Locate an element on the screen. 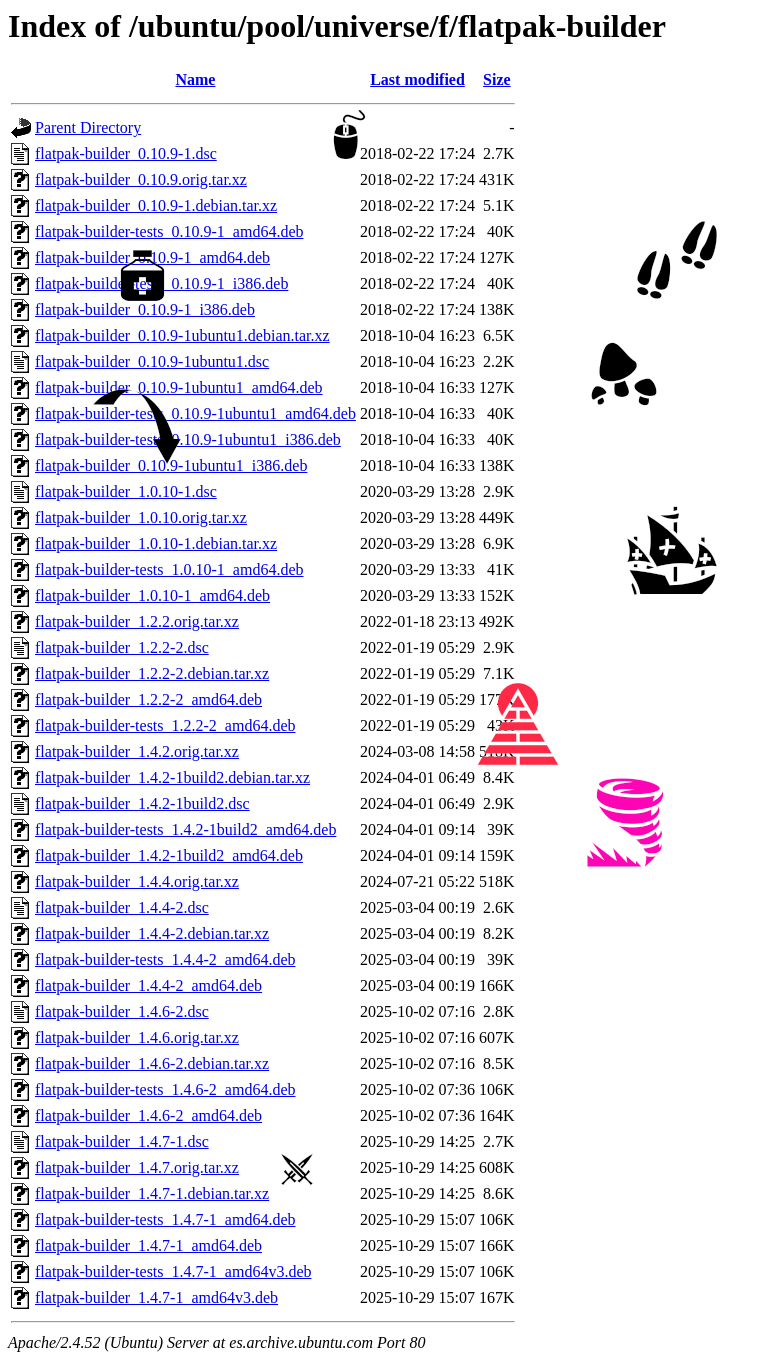  access health or healing items is located at coordinates (142, 275).